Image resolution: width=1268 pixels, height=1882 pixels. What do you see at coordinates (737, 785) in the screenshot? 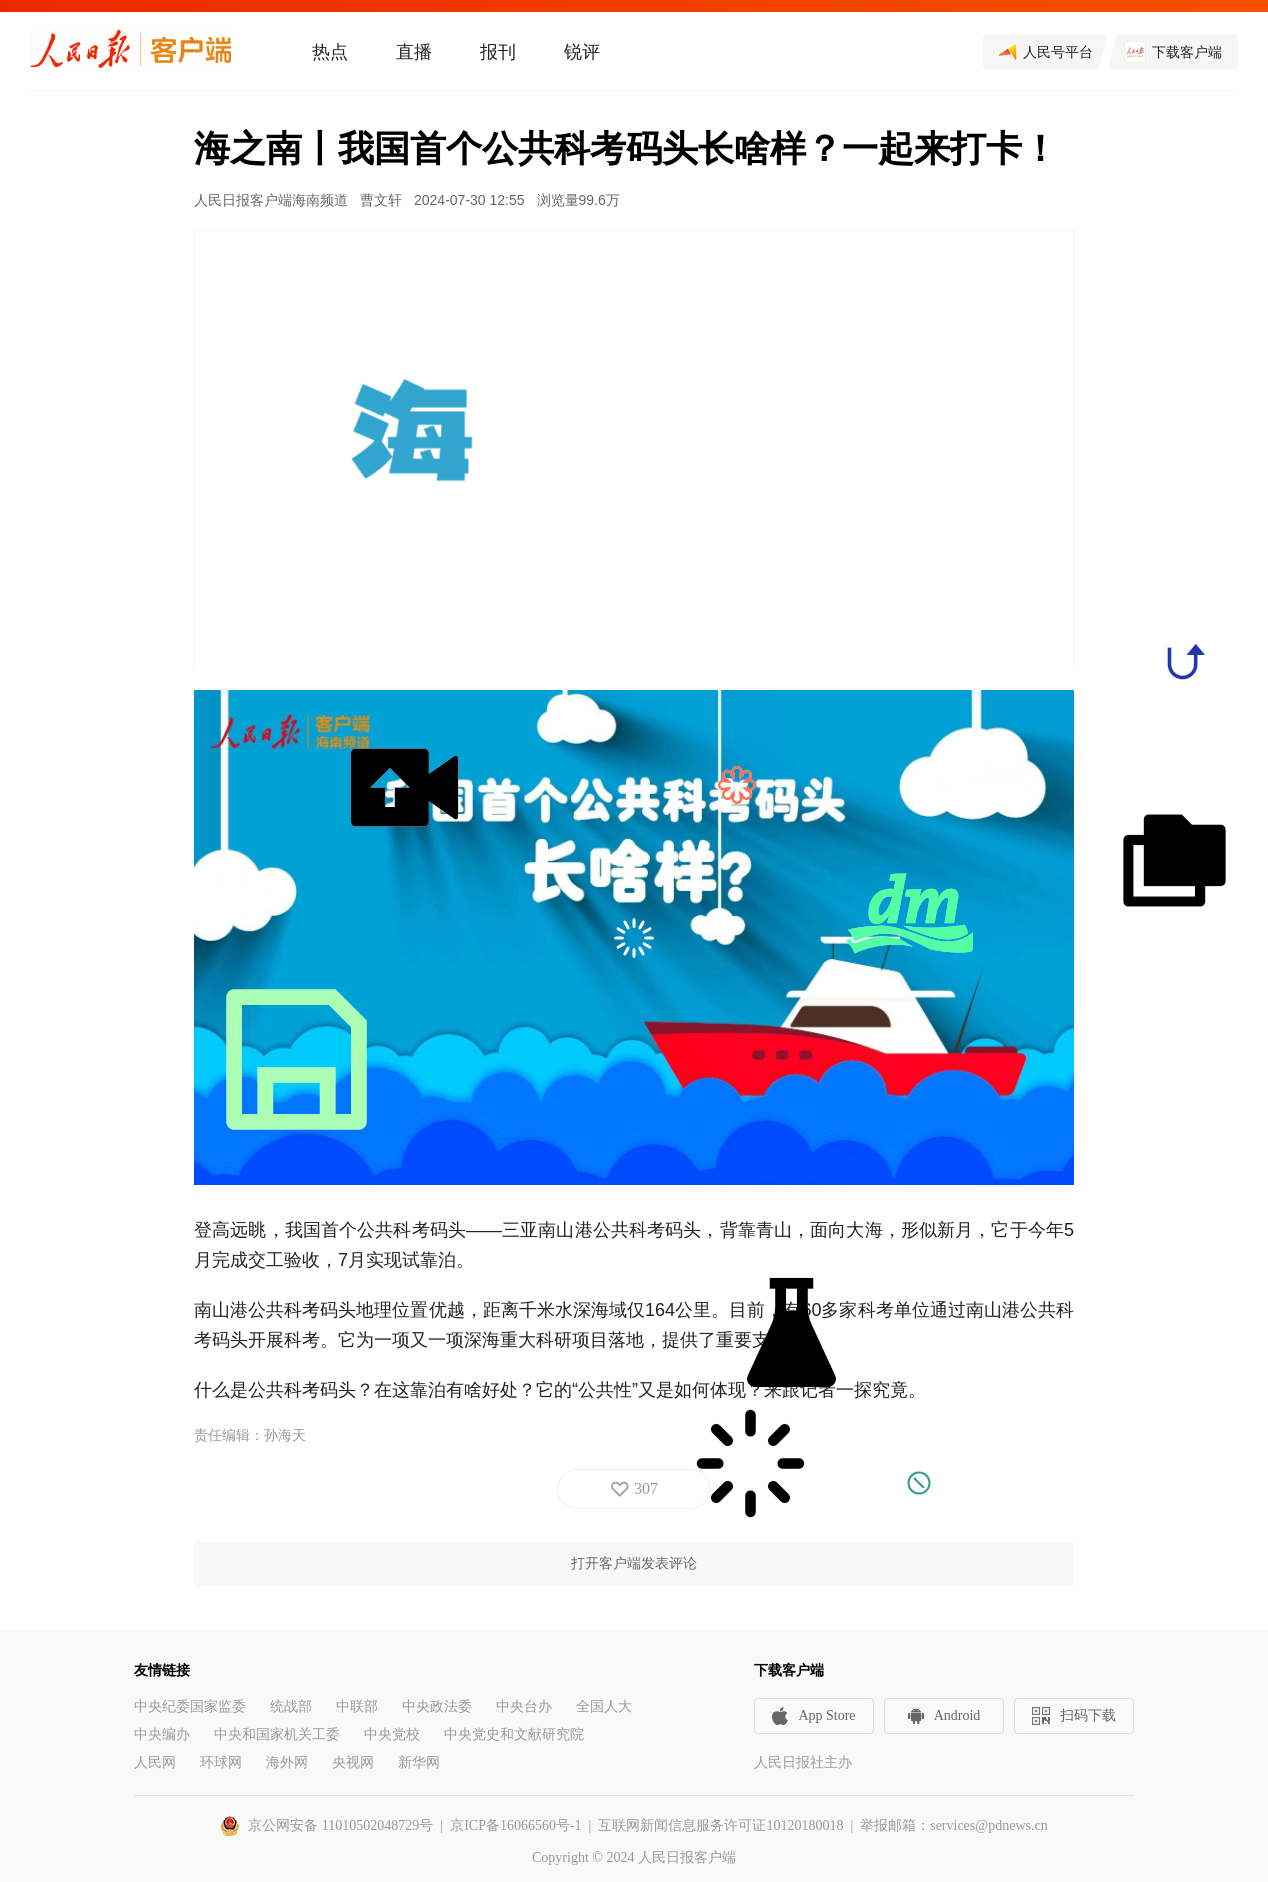
I see `svg file format indicator` at bounding box center [737, 785].